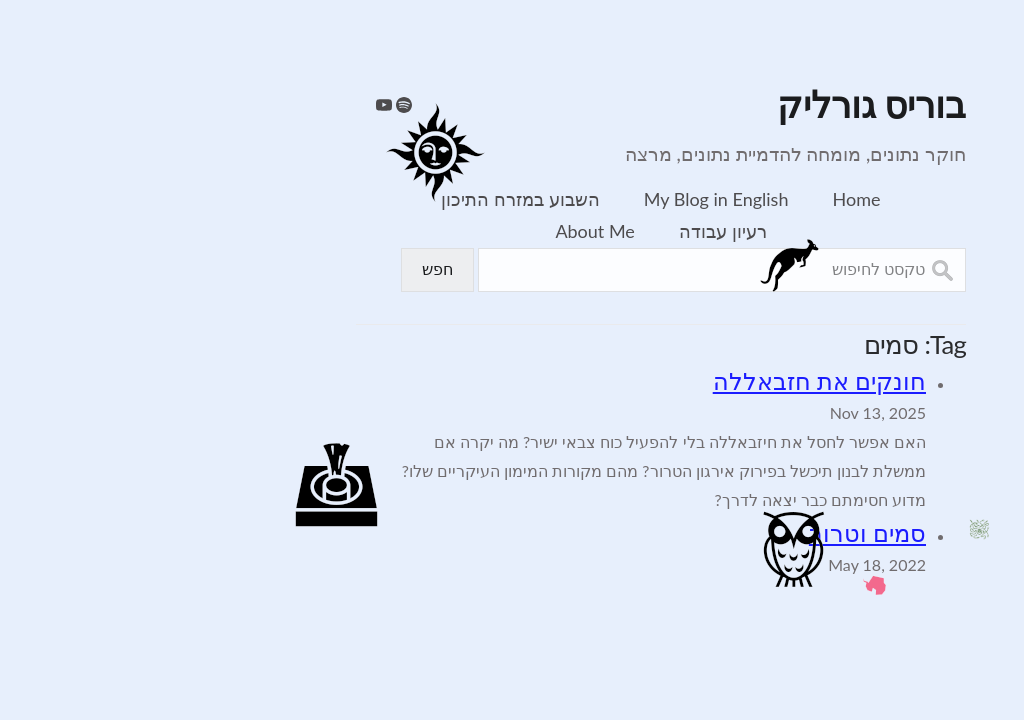 This screenshot has width=1024, height=720. Describe the element at coordinates (435, 152) in the screenshot. I see `decorative sun emblem for fantasy or medieval-themed game interface` at that location.